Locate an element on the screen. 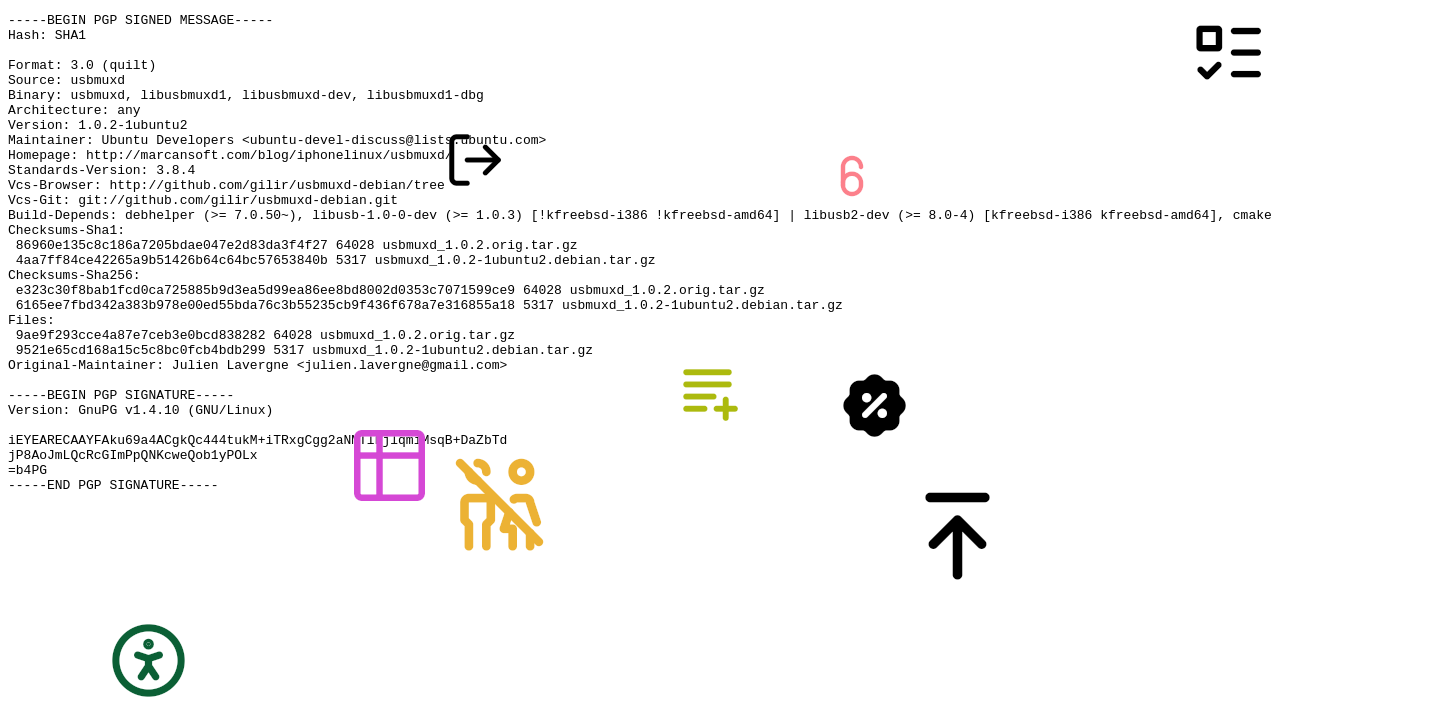  indicates accessibility features are available is located at coordinates (148, 660).